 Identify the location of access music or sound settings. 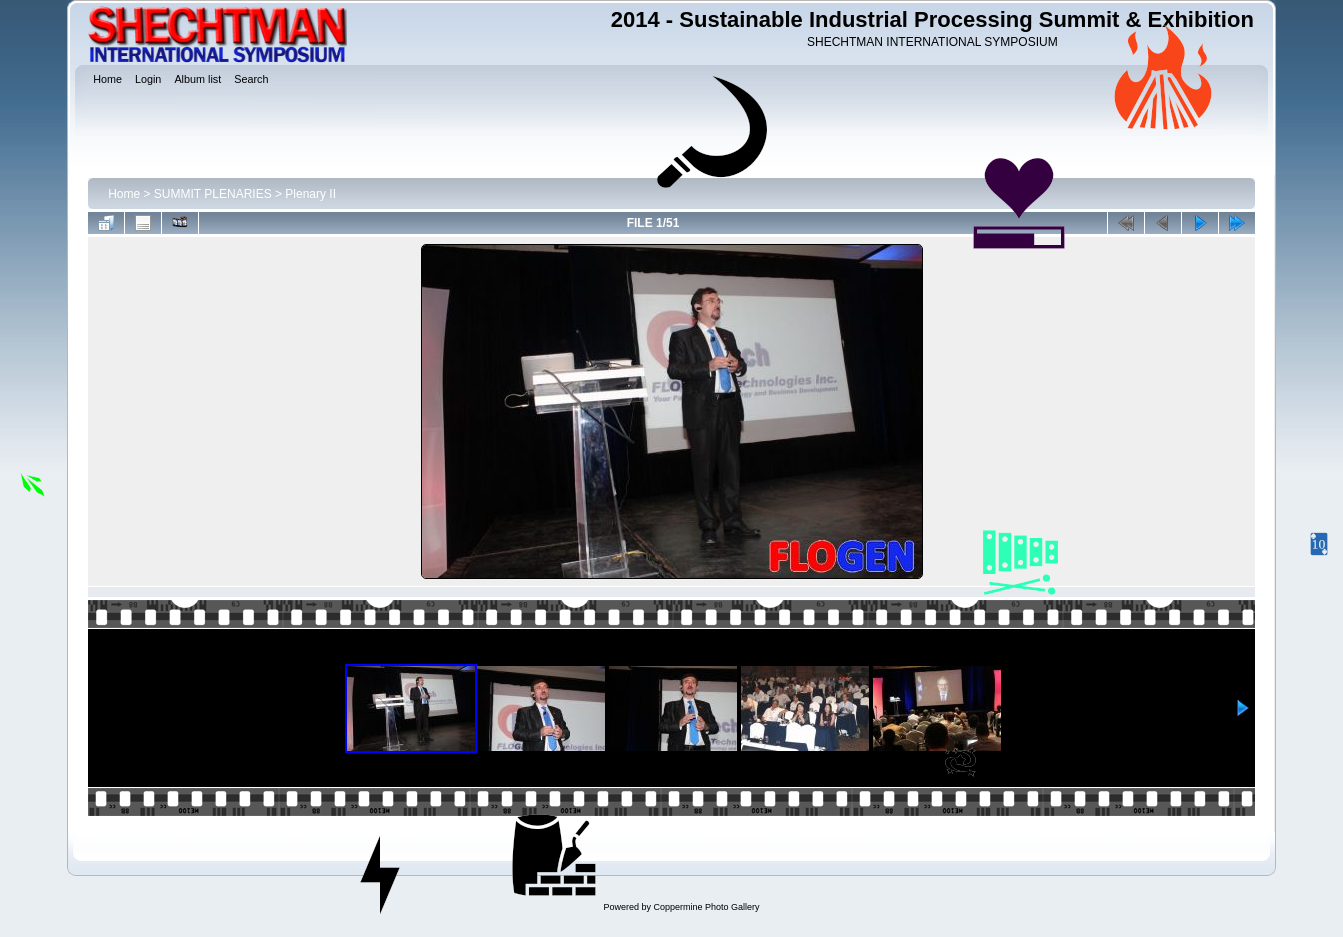
(1020, 562).